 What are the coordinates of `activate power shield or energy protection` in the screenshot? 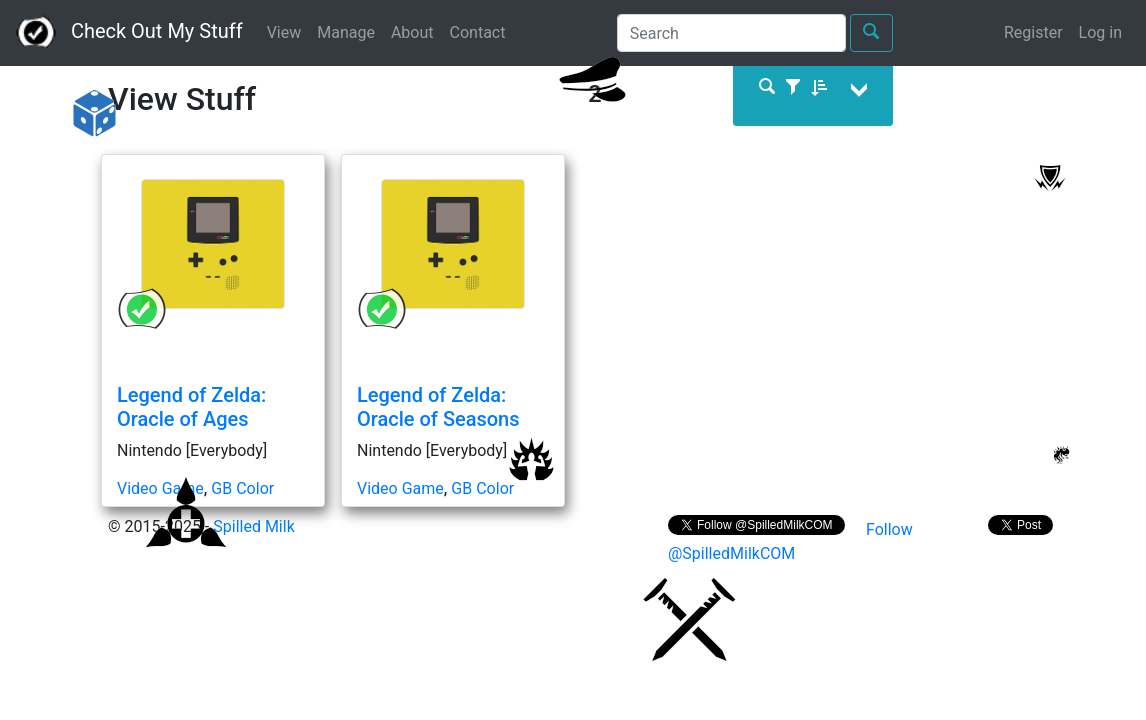 It's located at (1050, 177).